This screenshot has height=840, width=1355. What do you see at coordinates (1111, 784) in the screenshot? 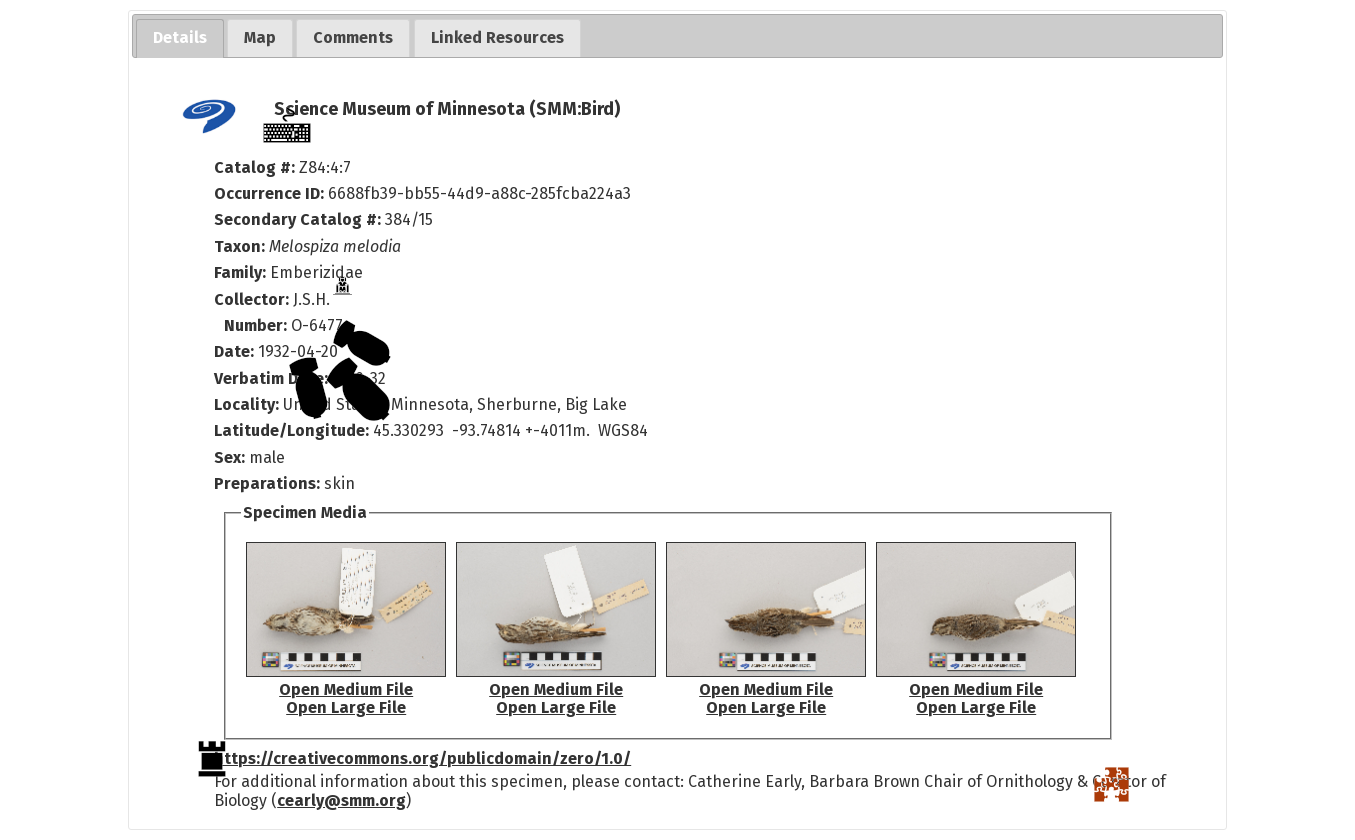
I see `access puzzle or brain training games` at bounding box center [1111, 784].